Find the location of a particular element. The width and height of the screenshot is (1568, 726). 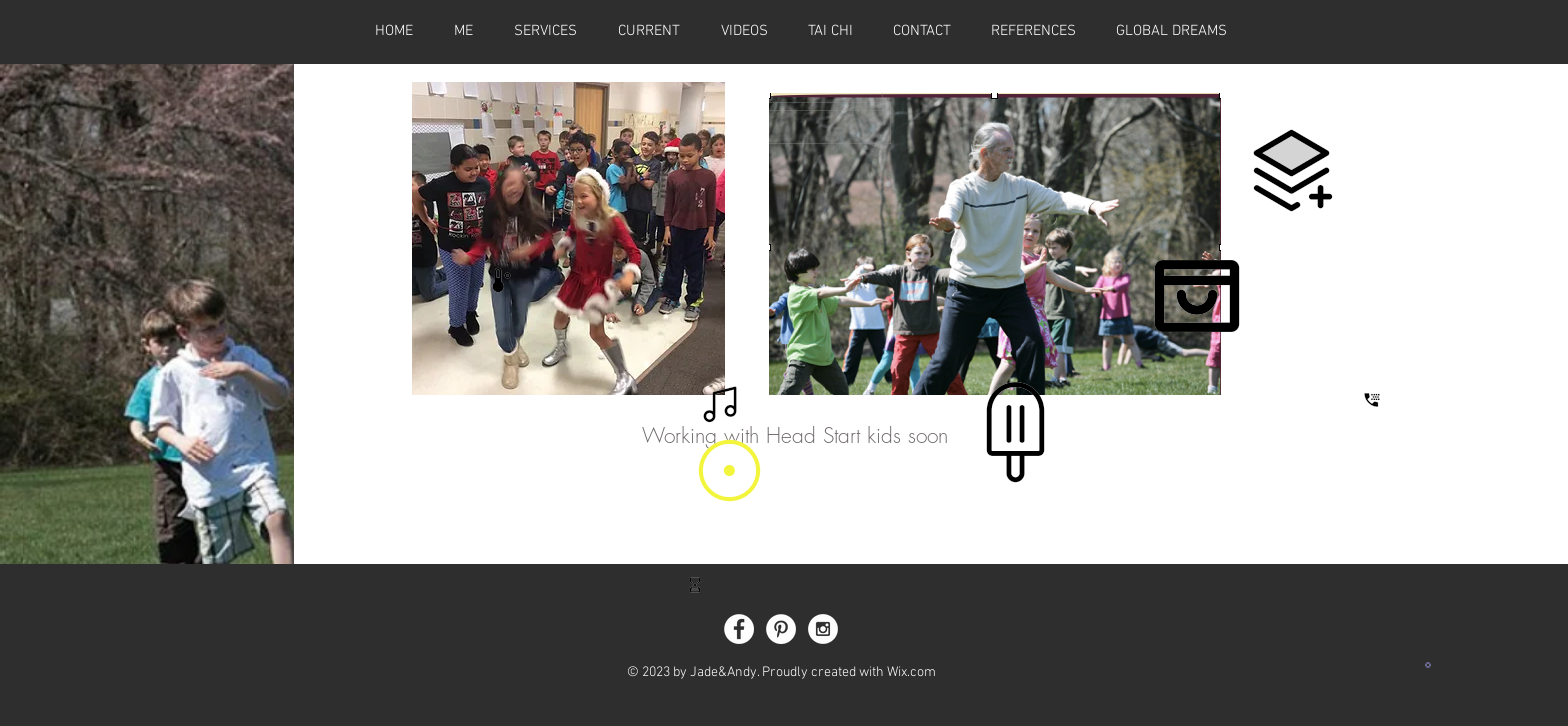

indicates time is running low is located at coordinates (695, 585).